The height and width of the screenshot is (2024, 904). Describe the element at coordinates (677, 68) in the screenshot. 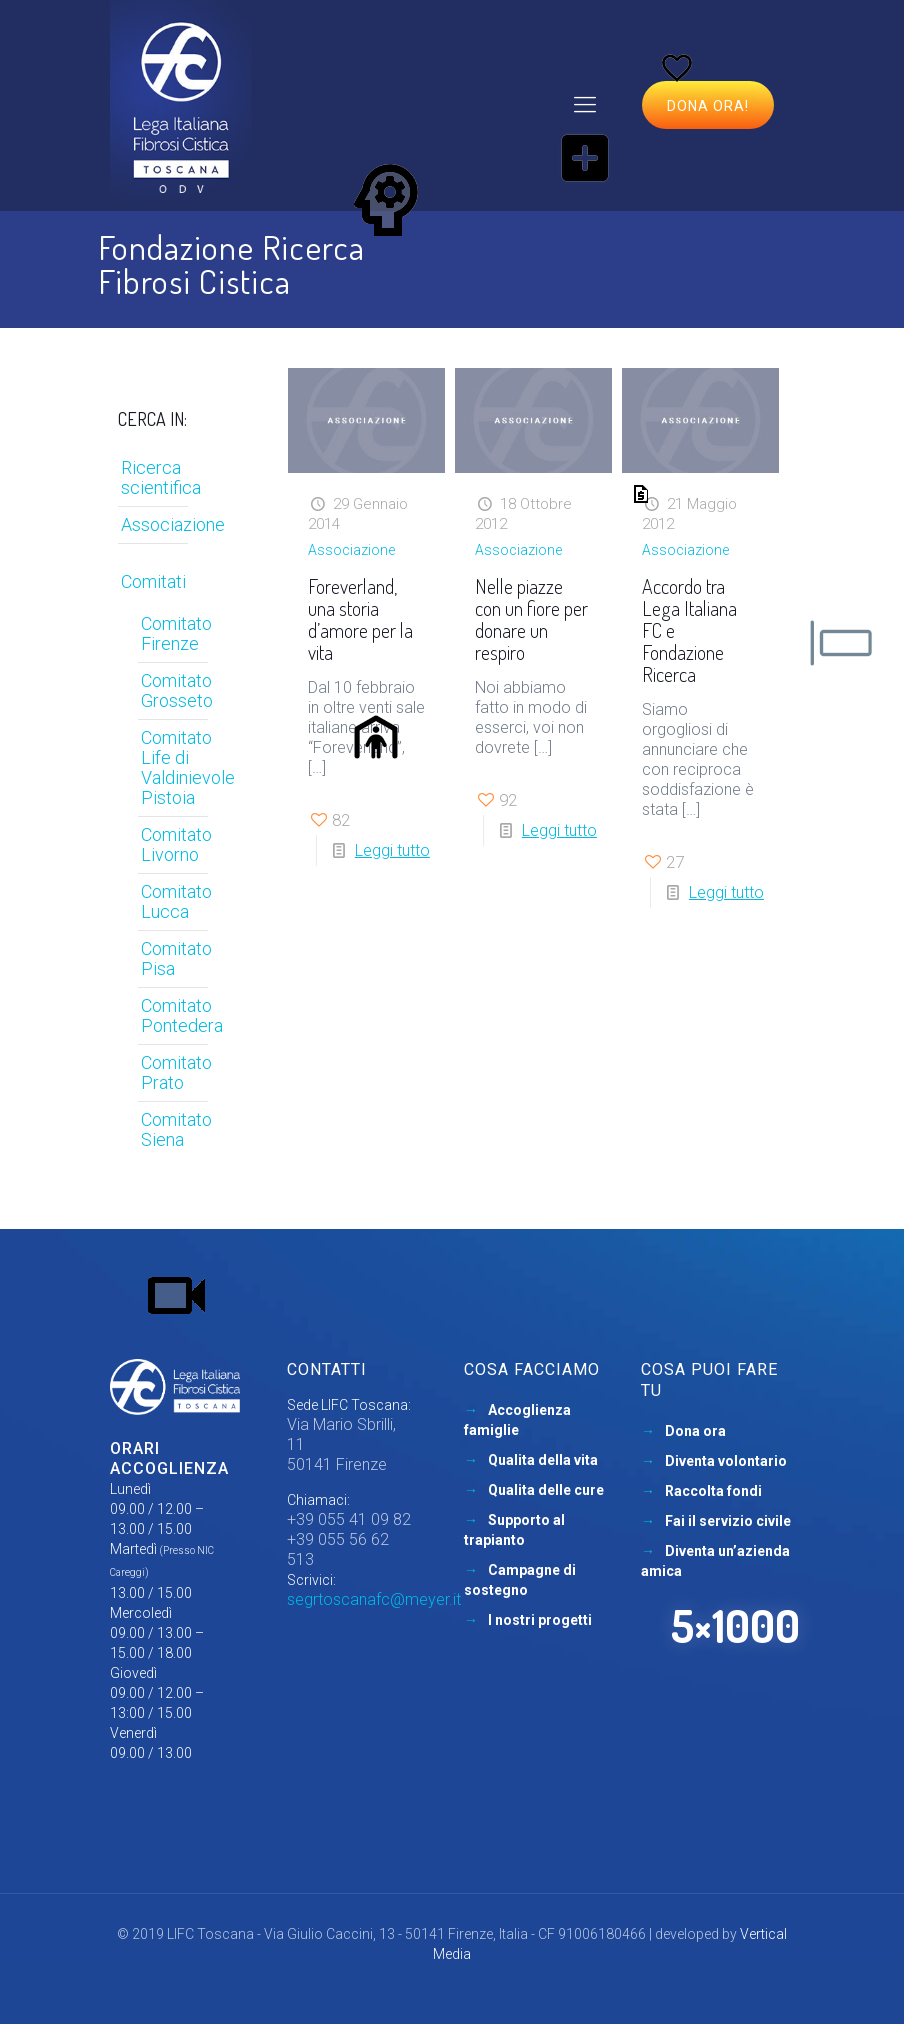

I see `add item to favorites` at that location.